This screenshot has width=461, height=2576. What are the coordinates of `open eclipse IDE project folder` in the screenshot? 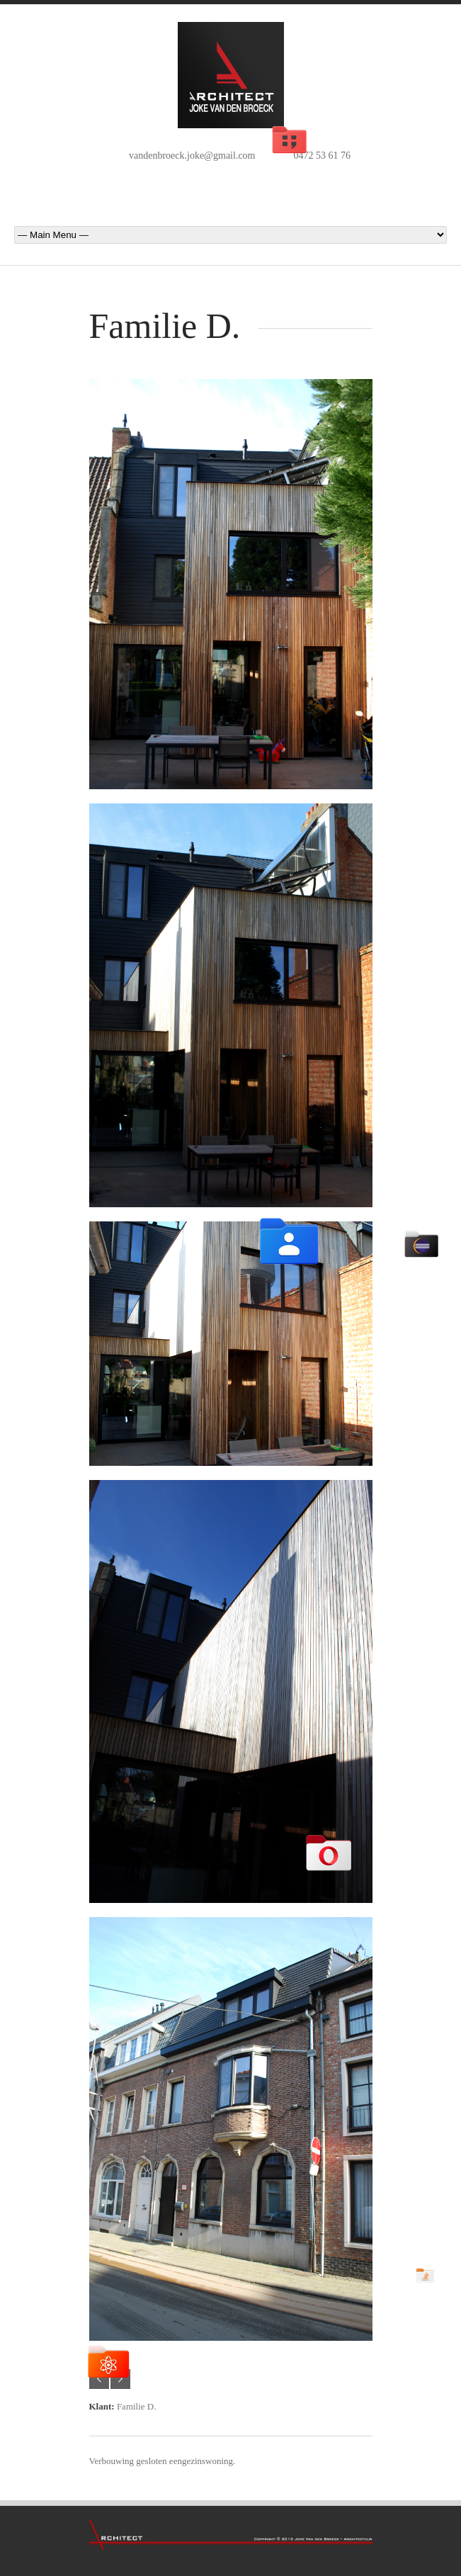 It's located at (421, 1245).